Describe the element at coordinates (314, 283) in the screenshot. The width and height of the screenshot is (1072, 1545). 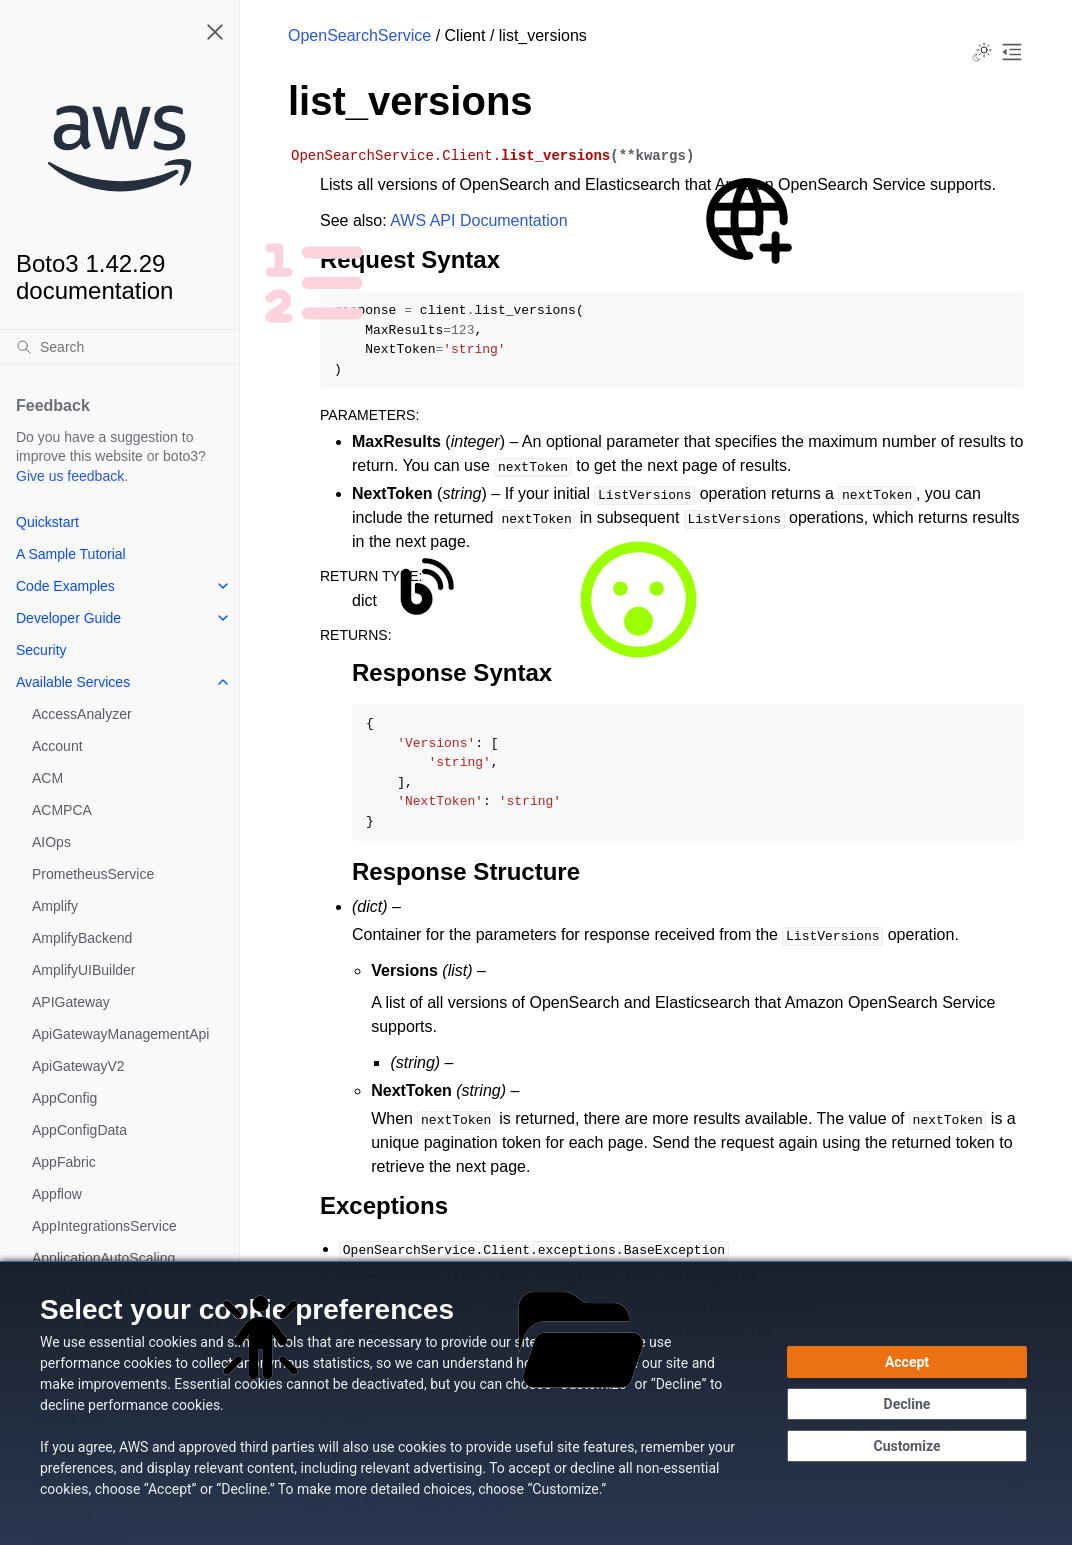
I see `view numbered list` at that location.